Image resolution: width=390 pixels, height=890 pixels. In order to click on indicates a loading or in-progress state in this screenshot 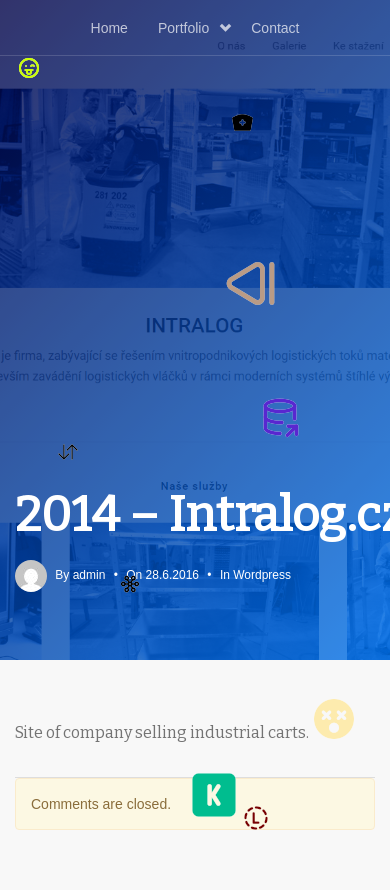, I will do `click(256, 818)`.